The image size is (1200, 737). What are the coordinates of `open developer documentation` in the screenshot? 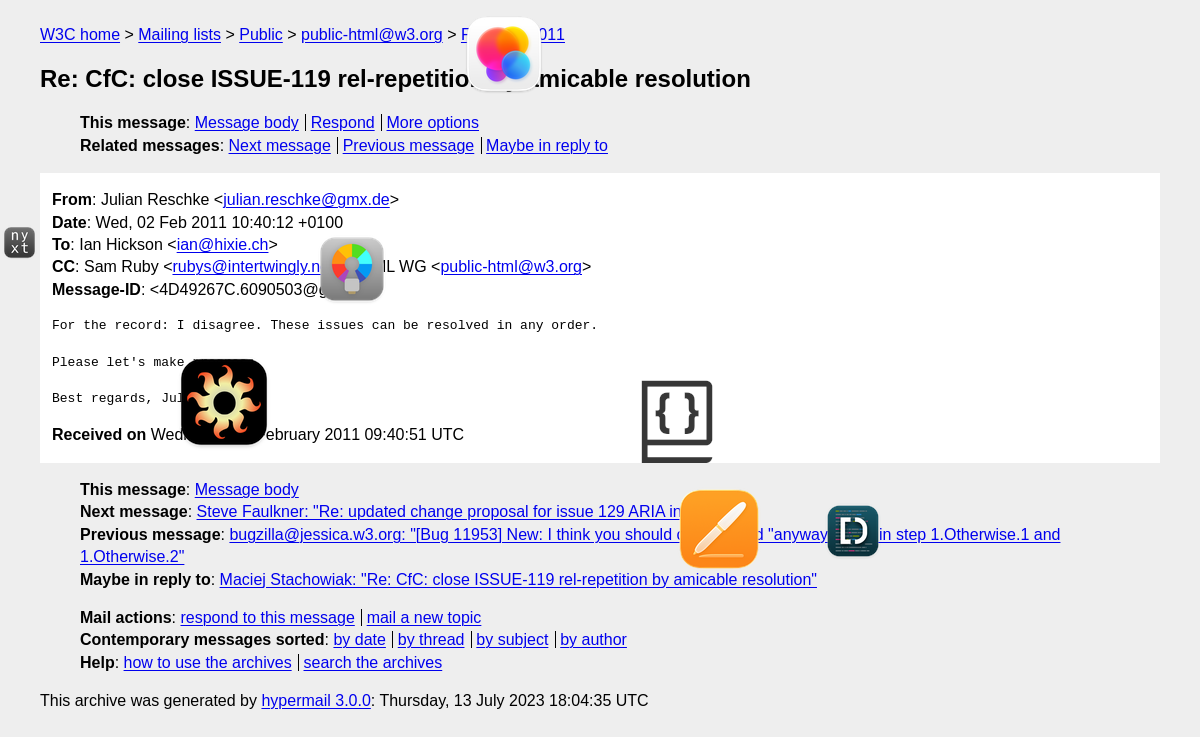 It's located at (677, 422).